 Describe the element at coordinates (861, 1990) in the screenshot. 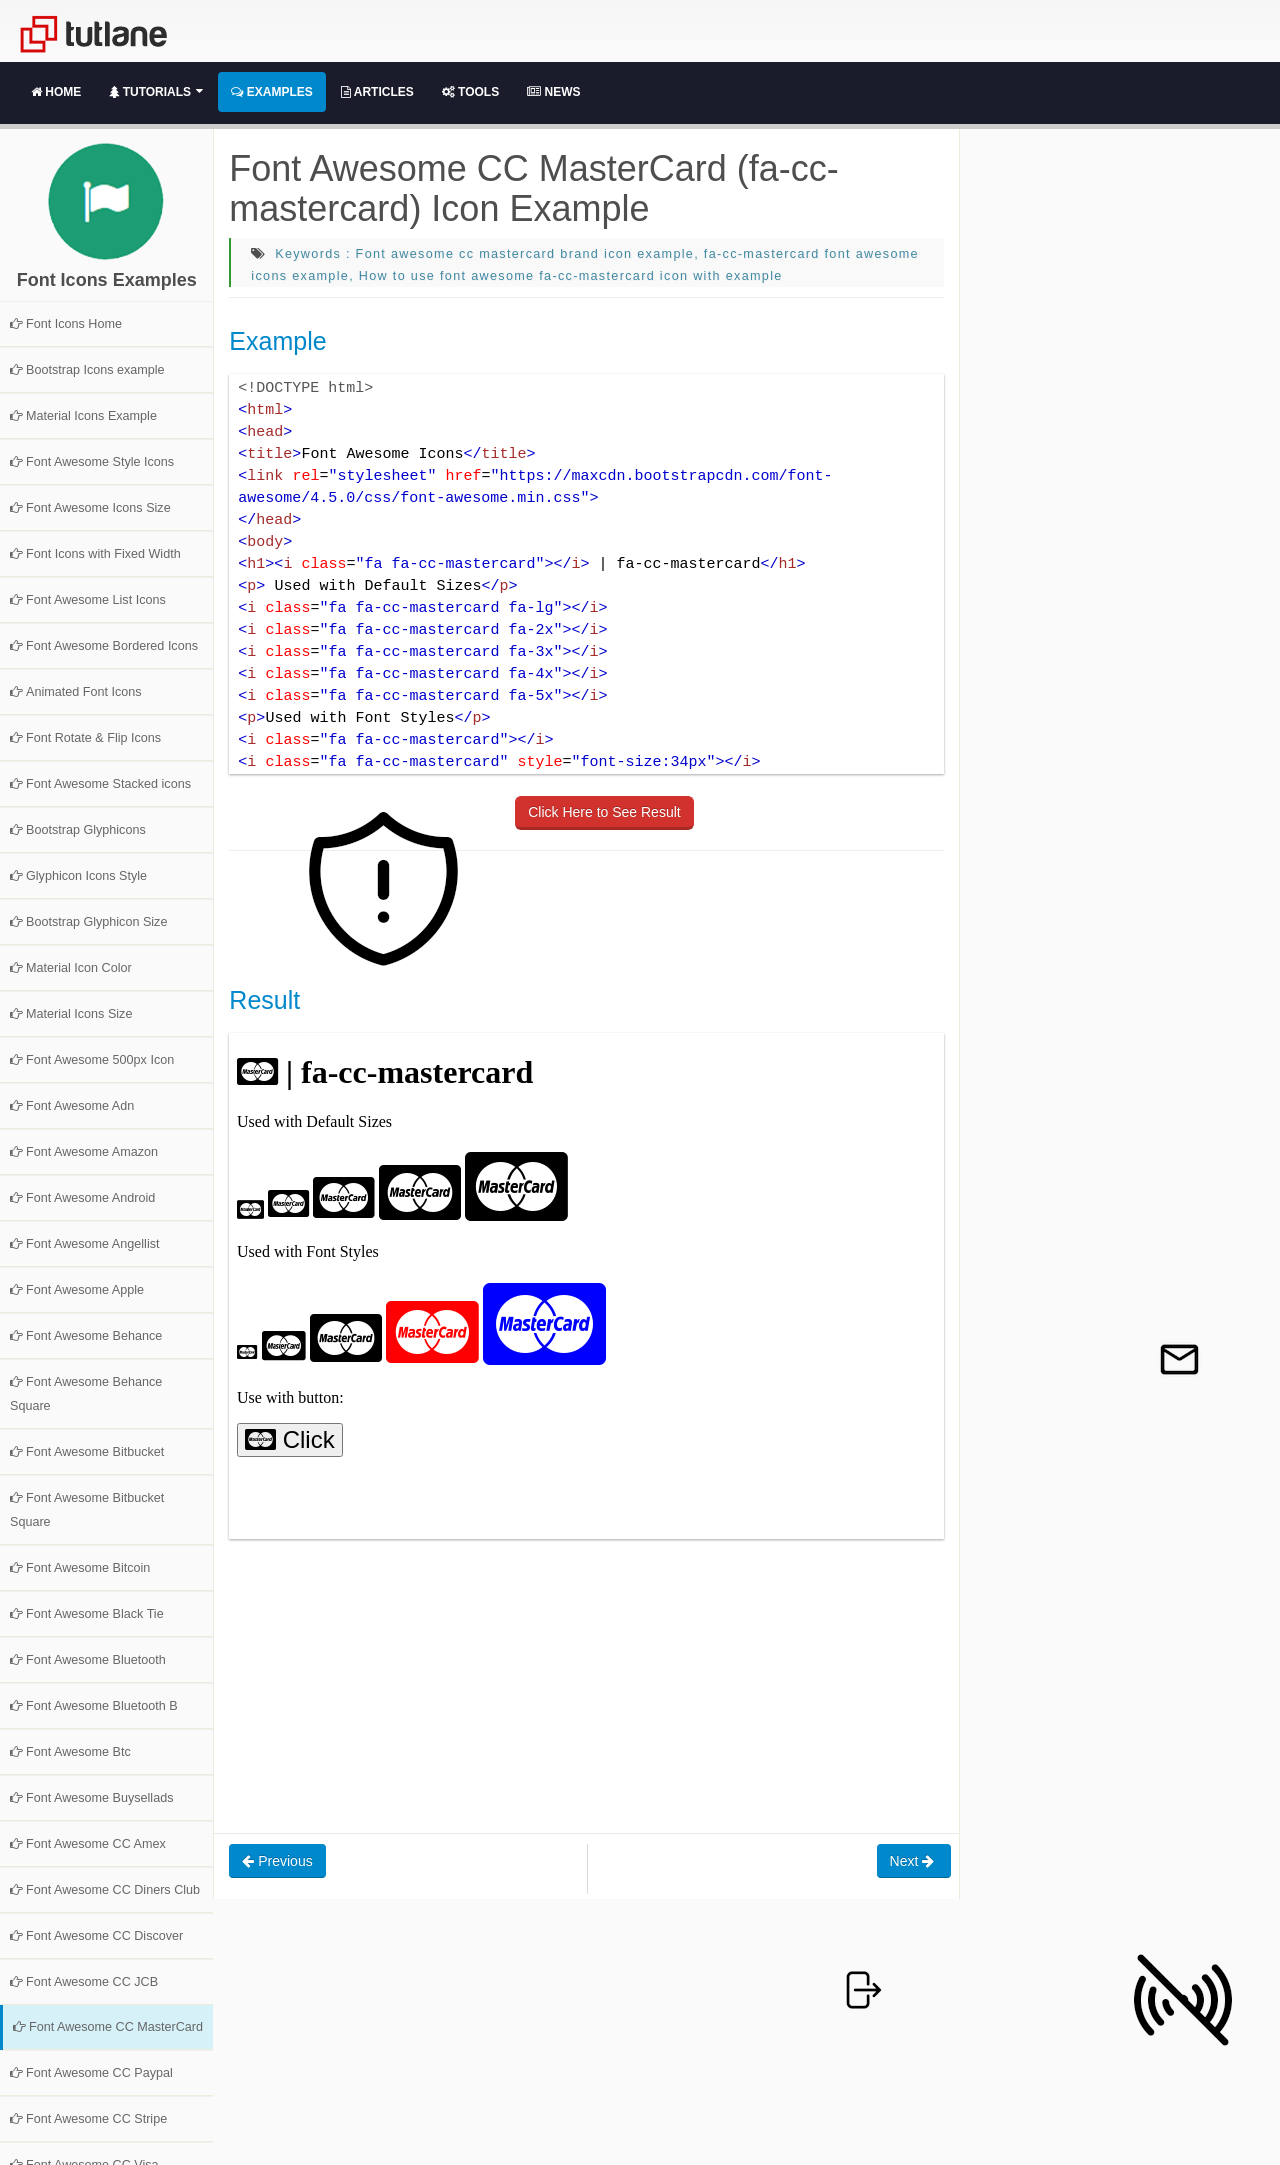

I see `sign out or log out of account` at that location.